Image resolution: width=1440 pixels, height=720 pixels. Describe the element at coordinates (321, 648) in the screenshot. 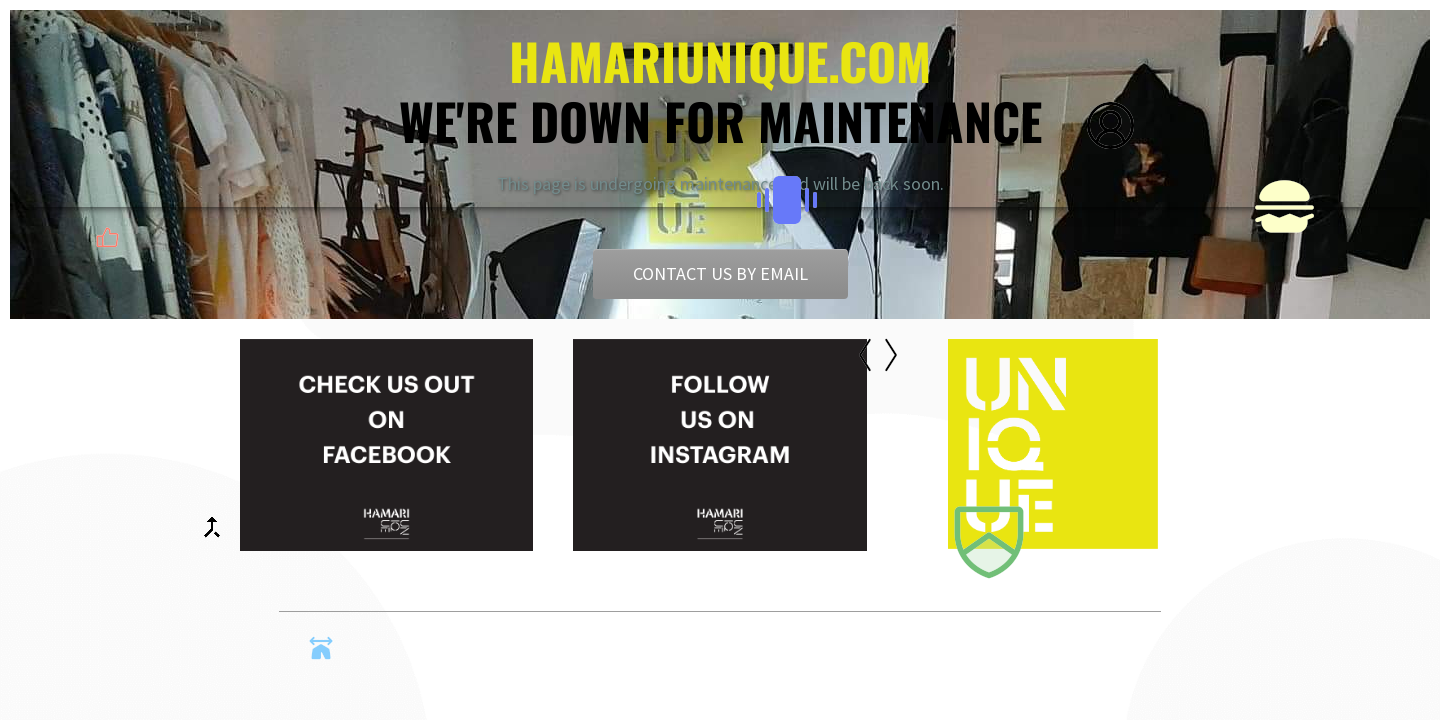

I see `adjust tent or campsite width` at that location.